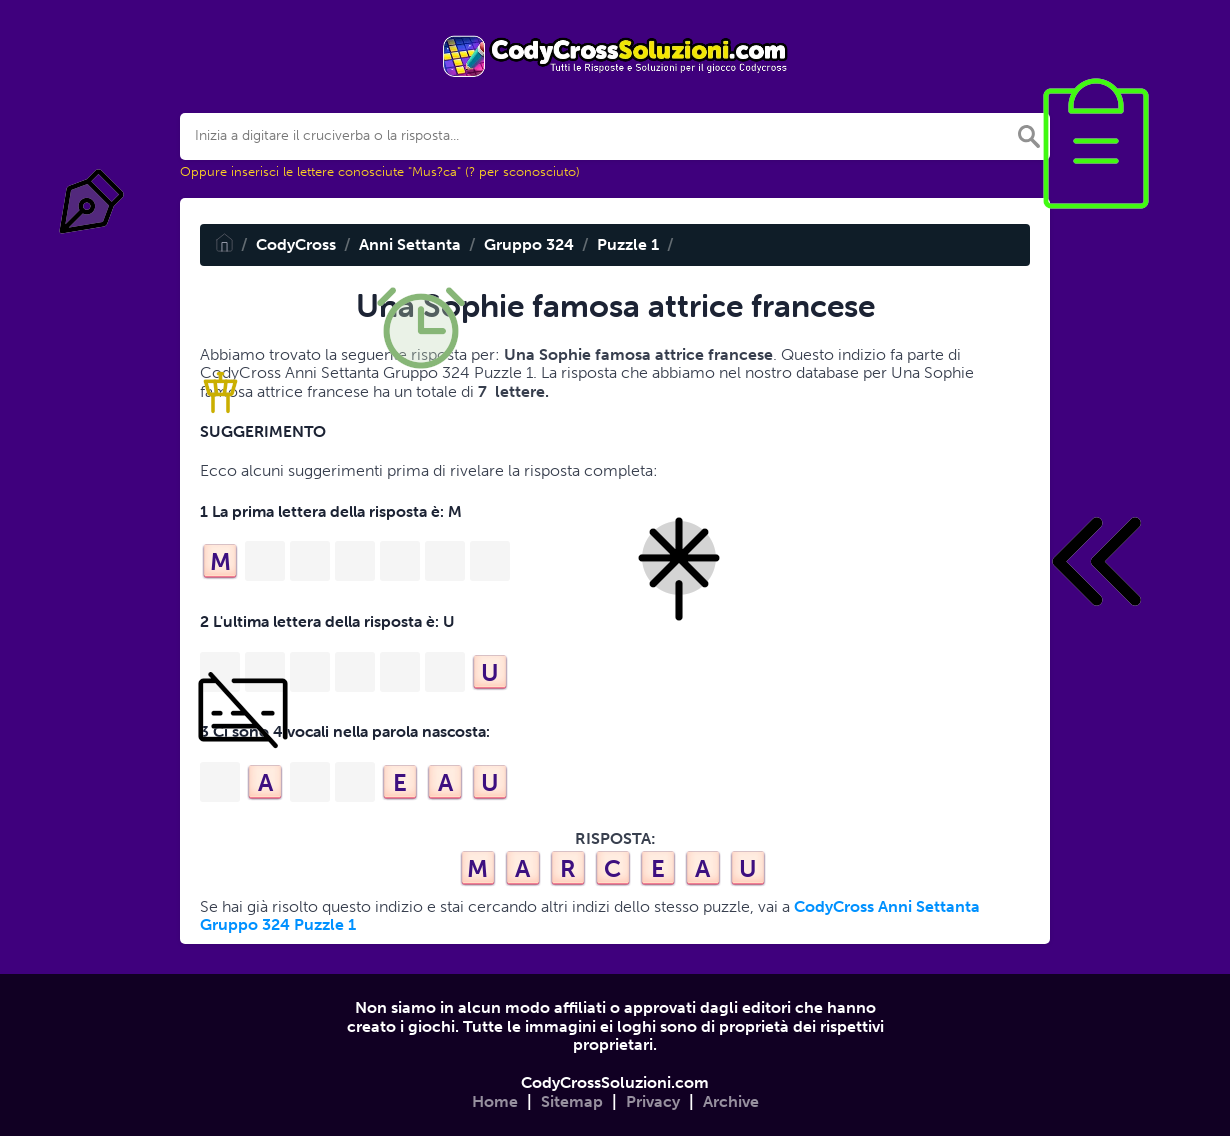 The image size is (1230, 1136). I want to click on go back to the beginning, so click(1100, 561).